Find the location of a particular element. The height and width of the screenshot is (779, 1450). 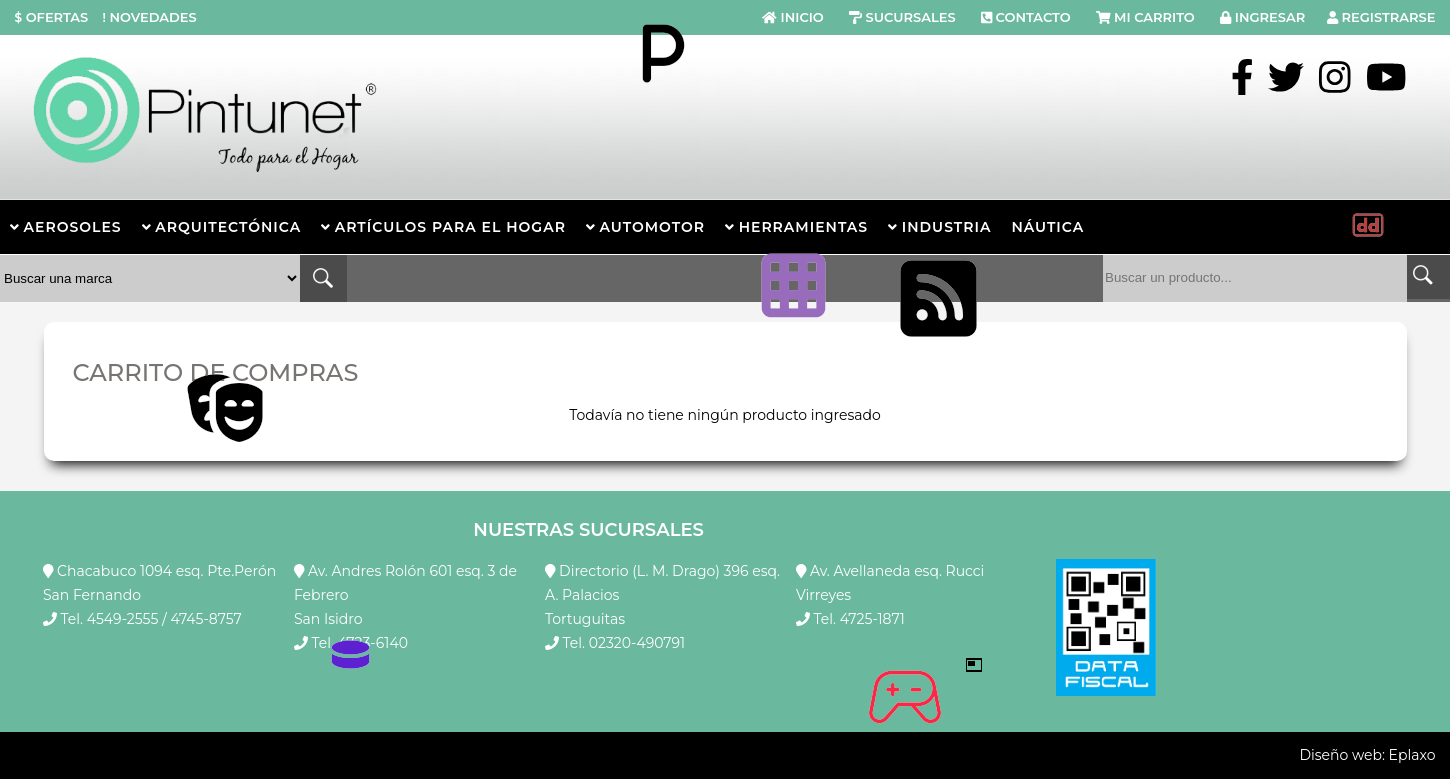

deploy dog logo - a deployment automation service is located at coordinates (1368, 225).